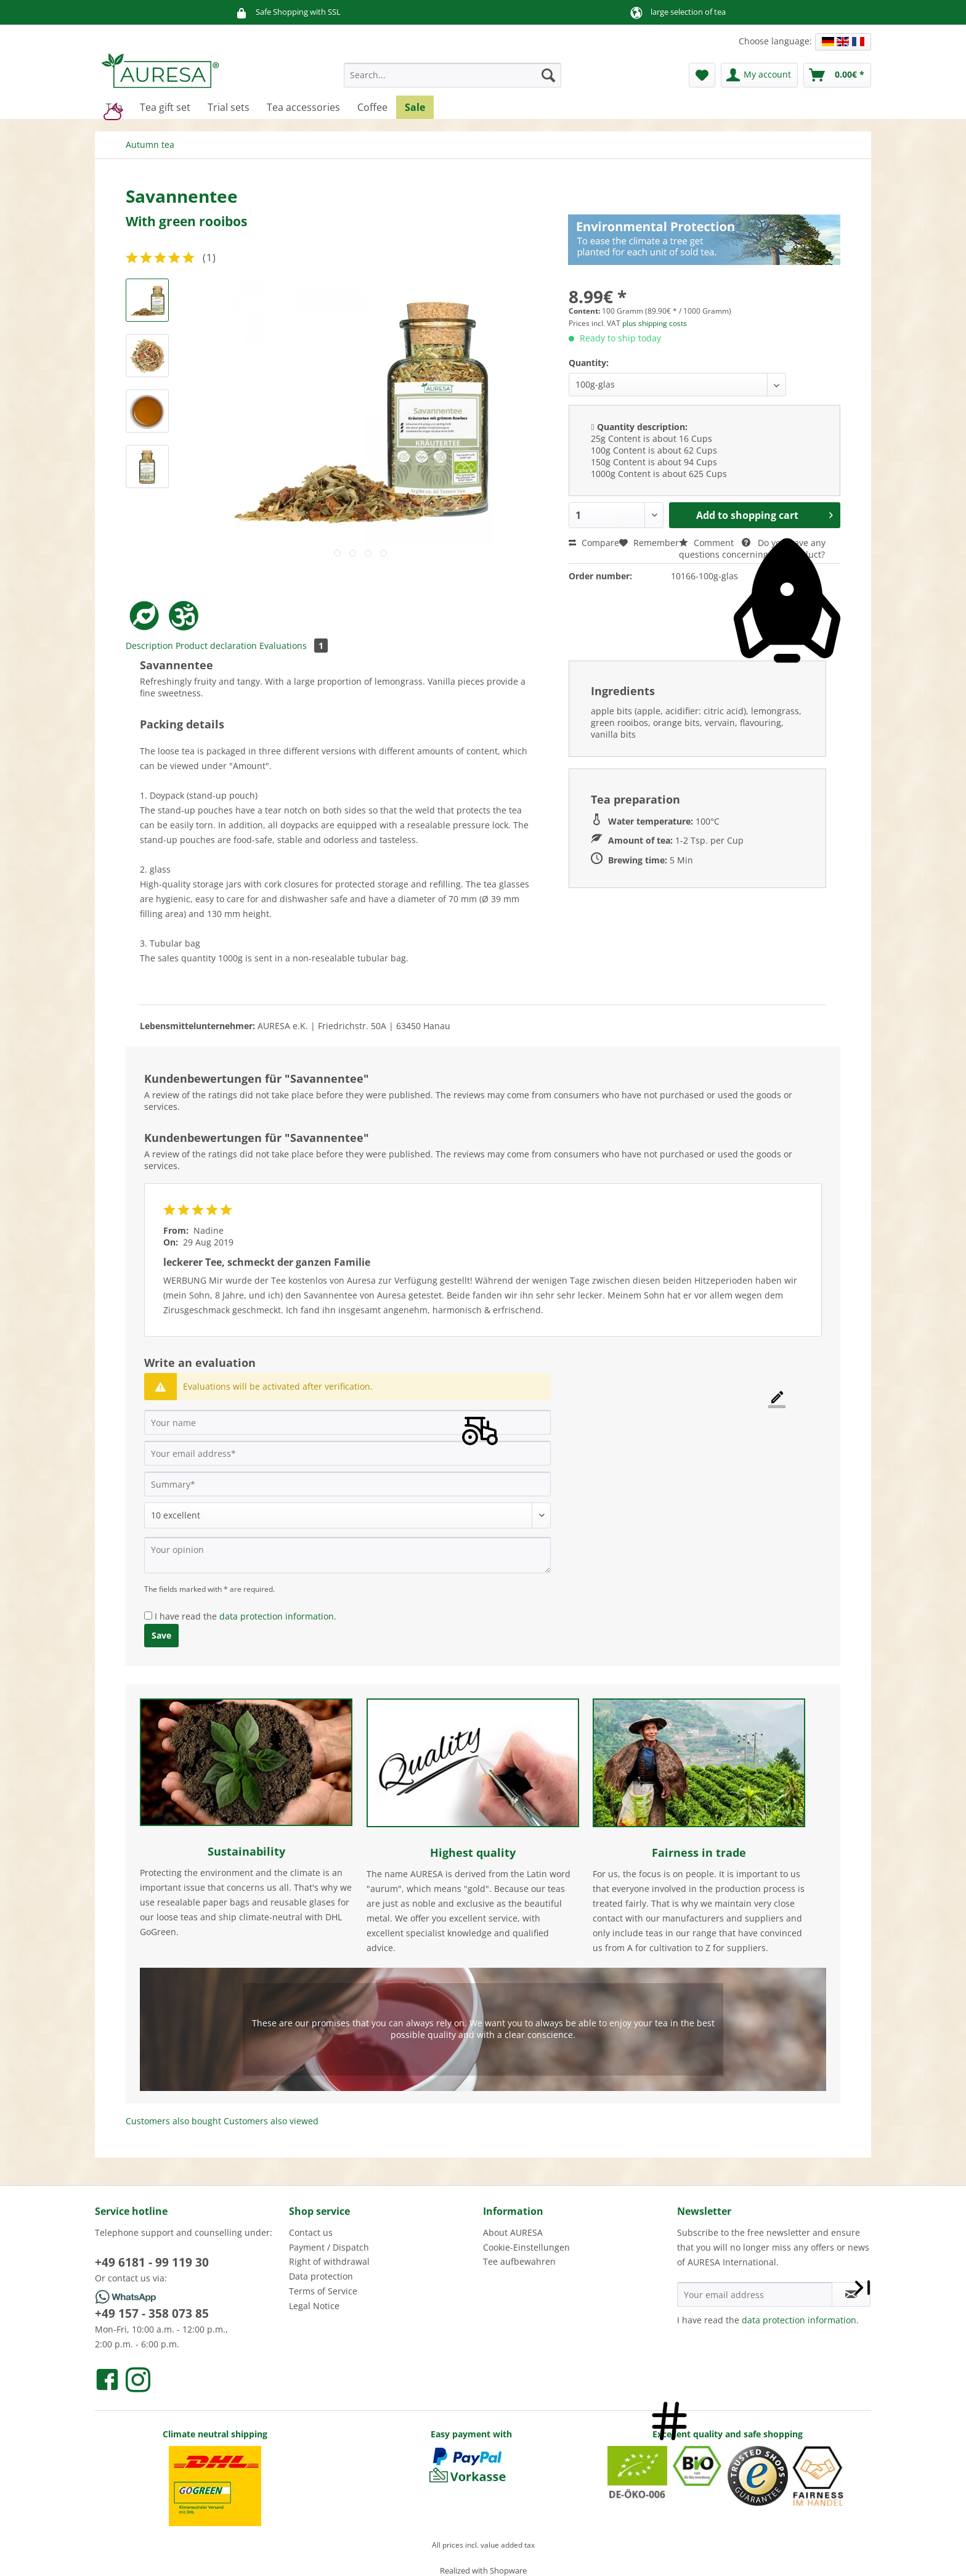  Describe the element at coordinates (787, 605) in the screenshot. I see `launch or deploy an application` at that location.